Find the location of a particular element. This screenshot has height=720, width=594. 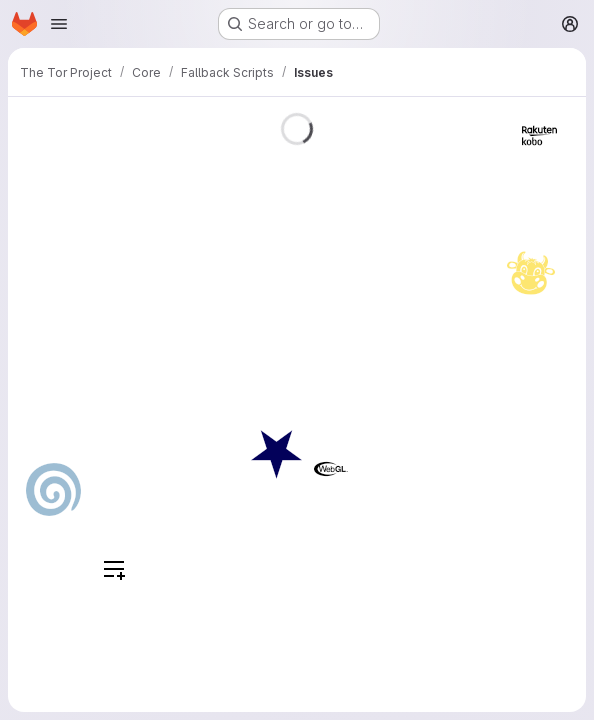

open the Nebula streaming app is located at coordinates (276, 454).